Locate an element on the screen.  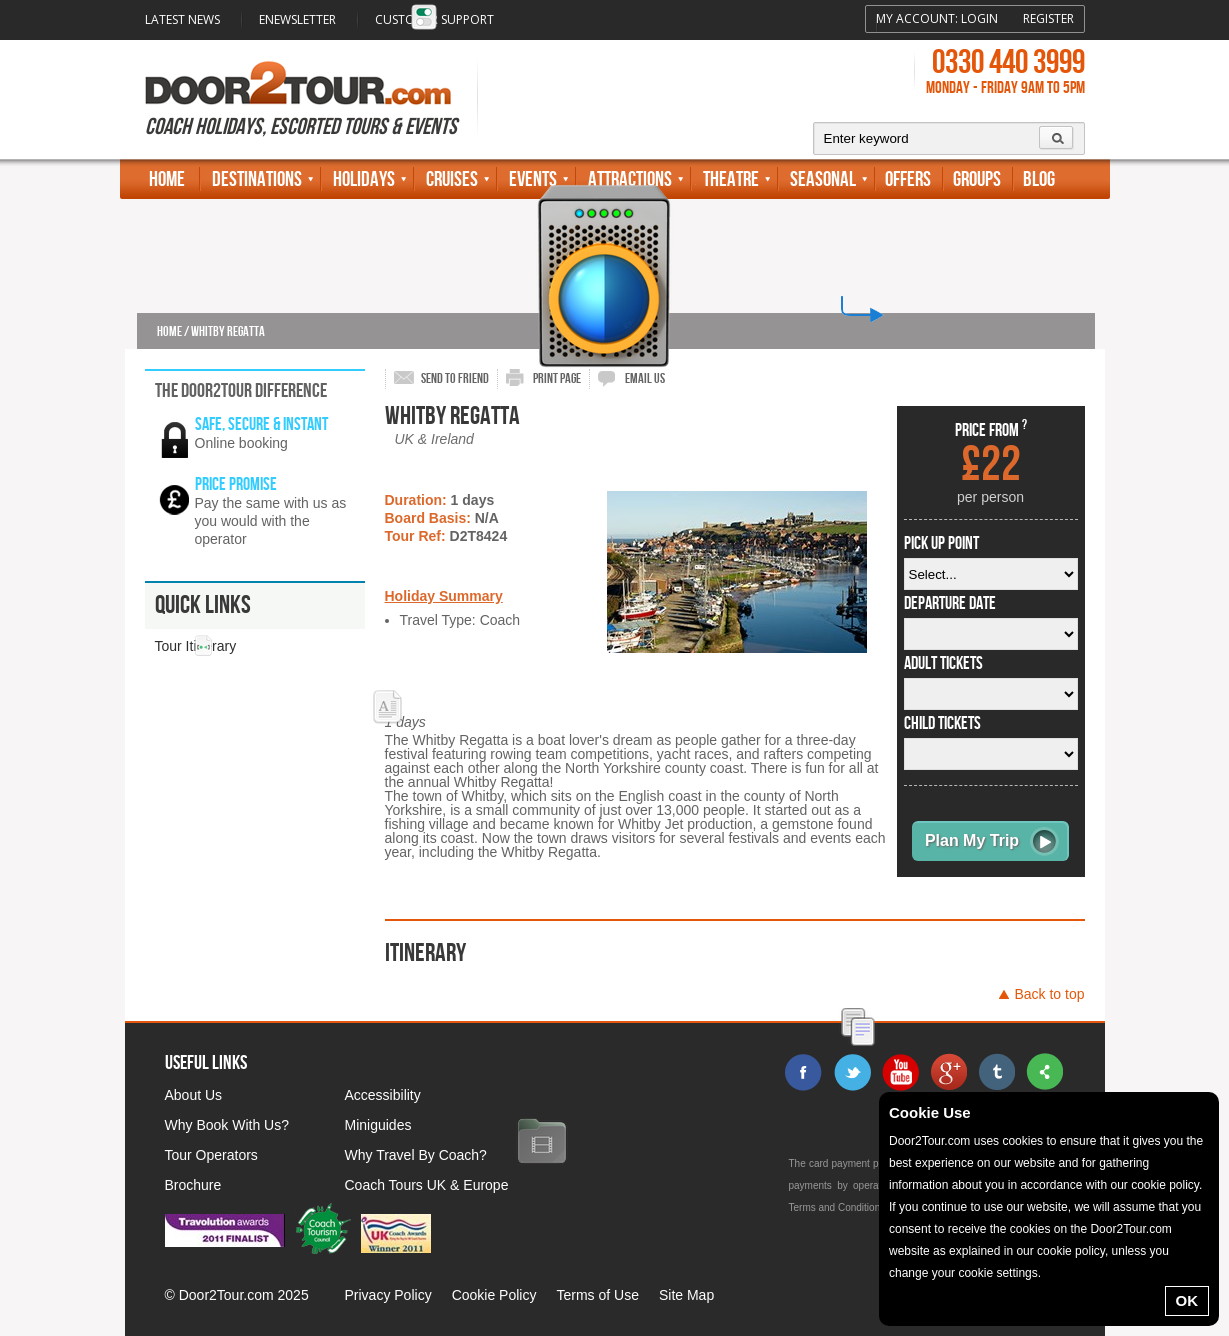
access RAID 1 storage configuration is located at coordinates (604, 276).